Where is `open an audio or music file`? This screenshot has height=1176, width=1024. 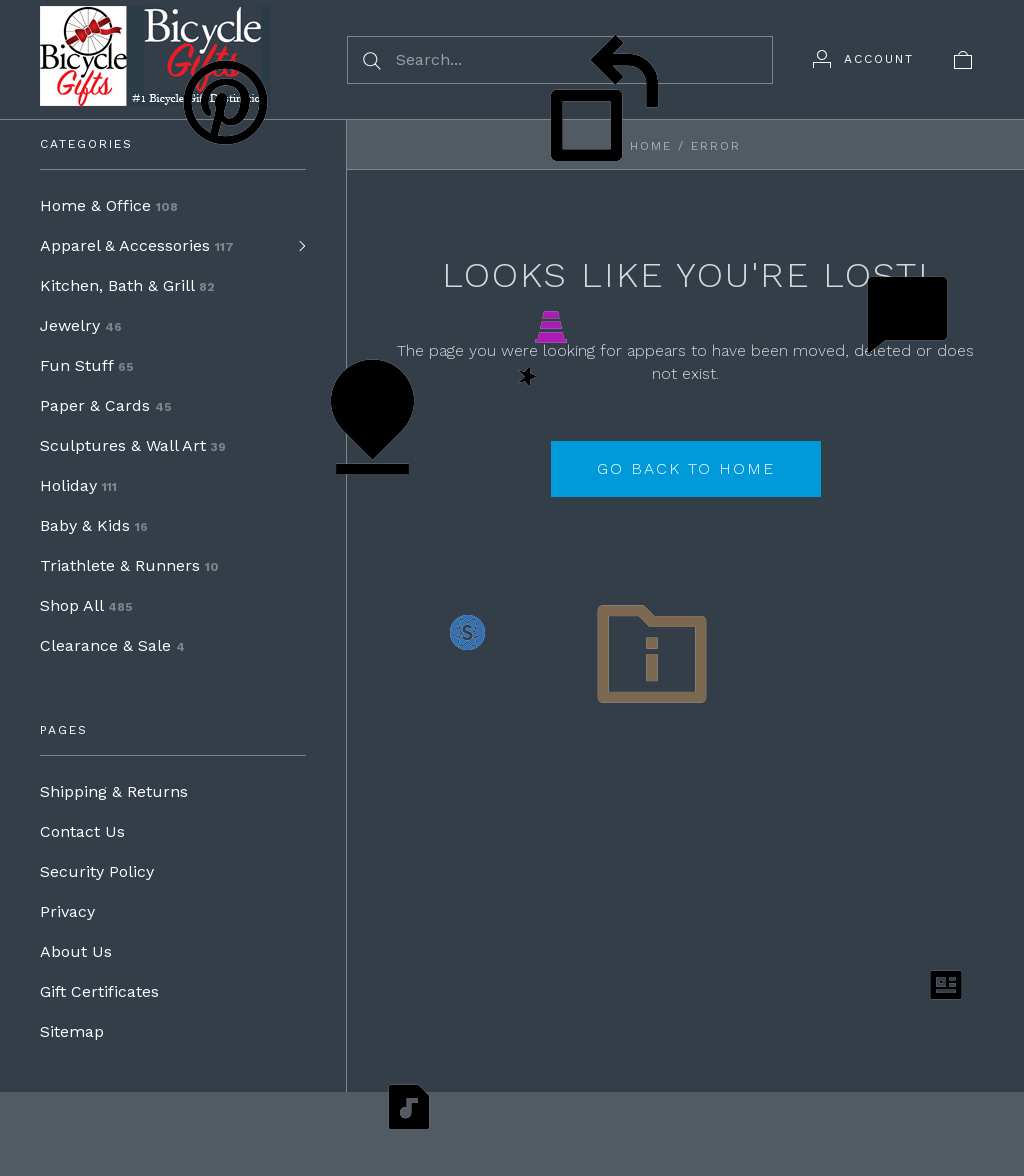 open an audio or music file is located at coordinates (409, 1107).